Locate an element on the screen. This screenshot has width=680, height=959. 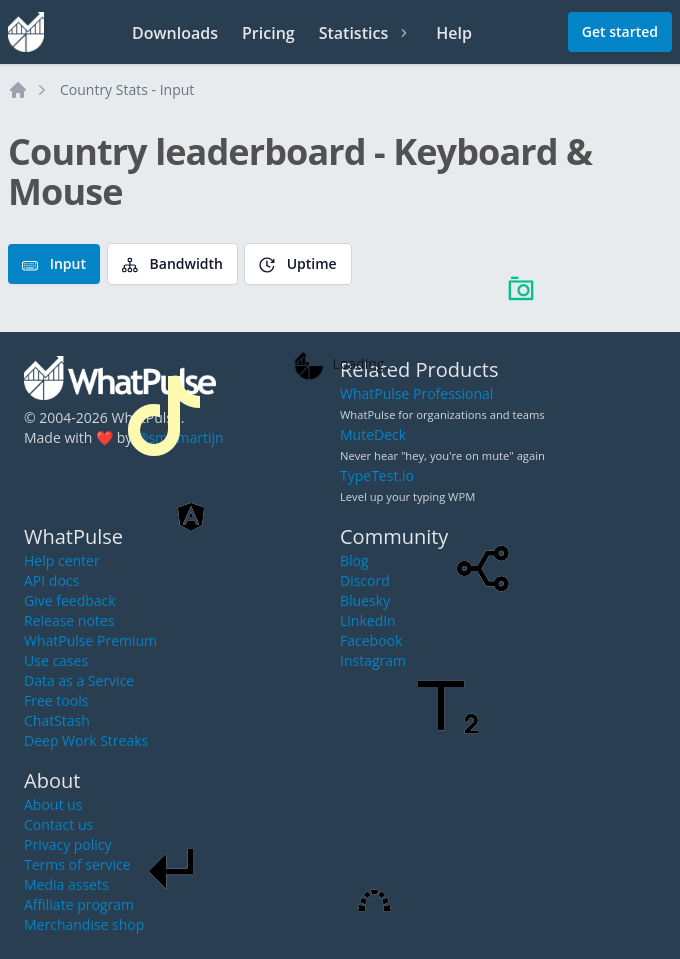
open the TikTok app is located at coordinates (164, 416).